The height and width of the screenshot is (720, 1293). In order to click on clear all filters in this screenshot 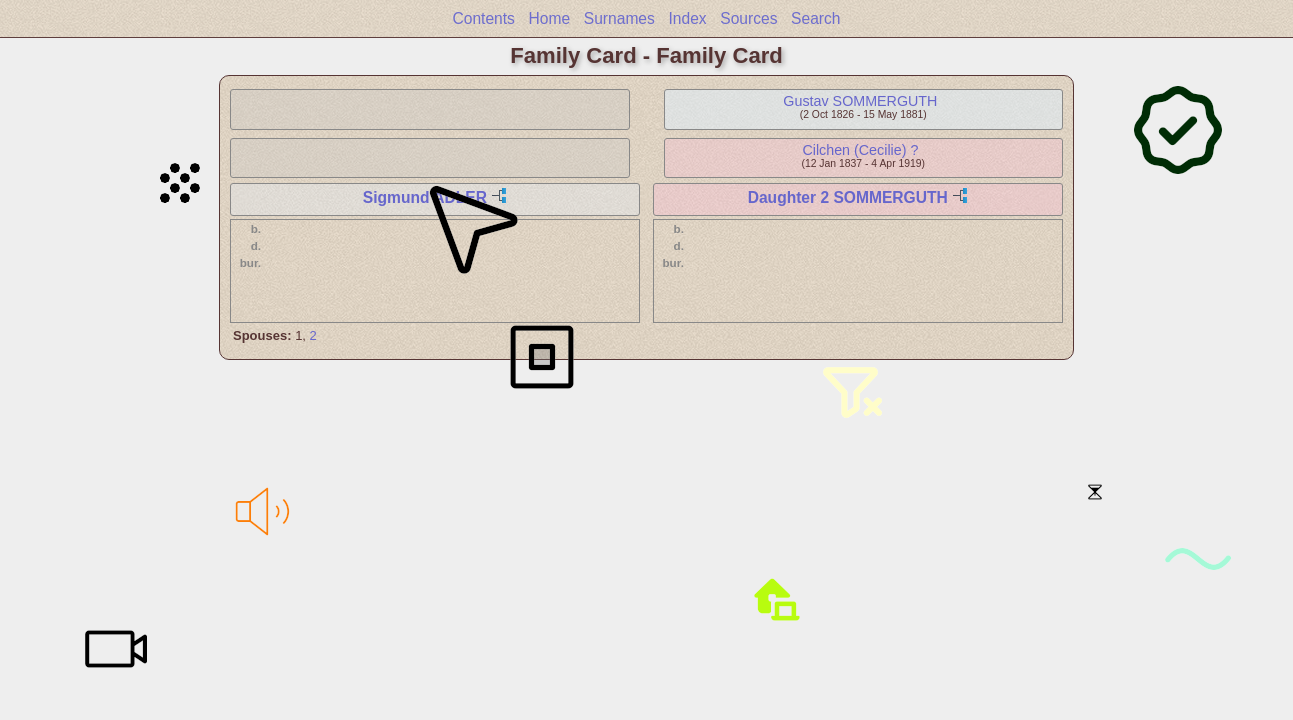, I will do `click(850, 390)`.